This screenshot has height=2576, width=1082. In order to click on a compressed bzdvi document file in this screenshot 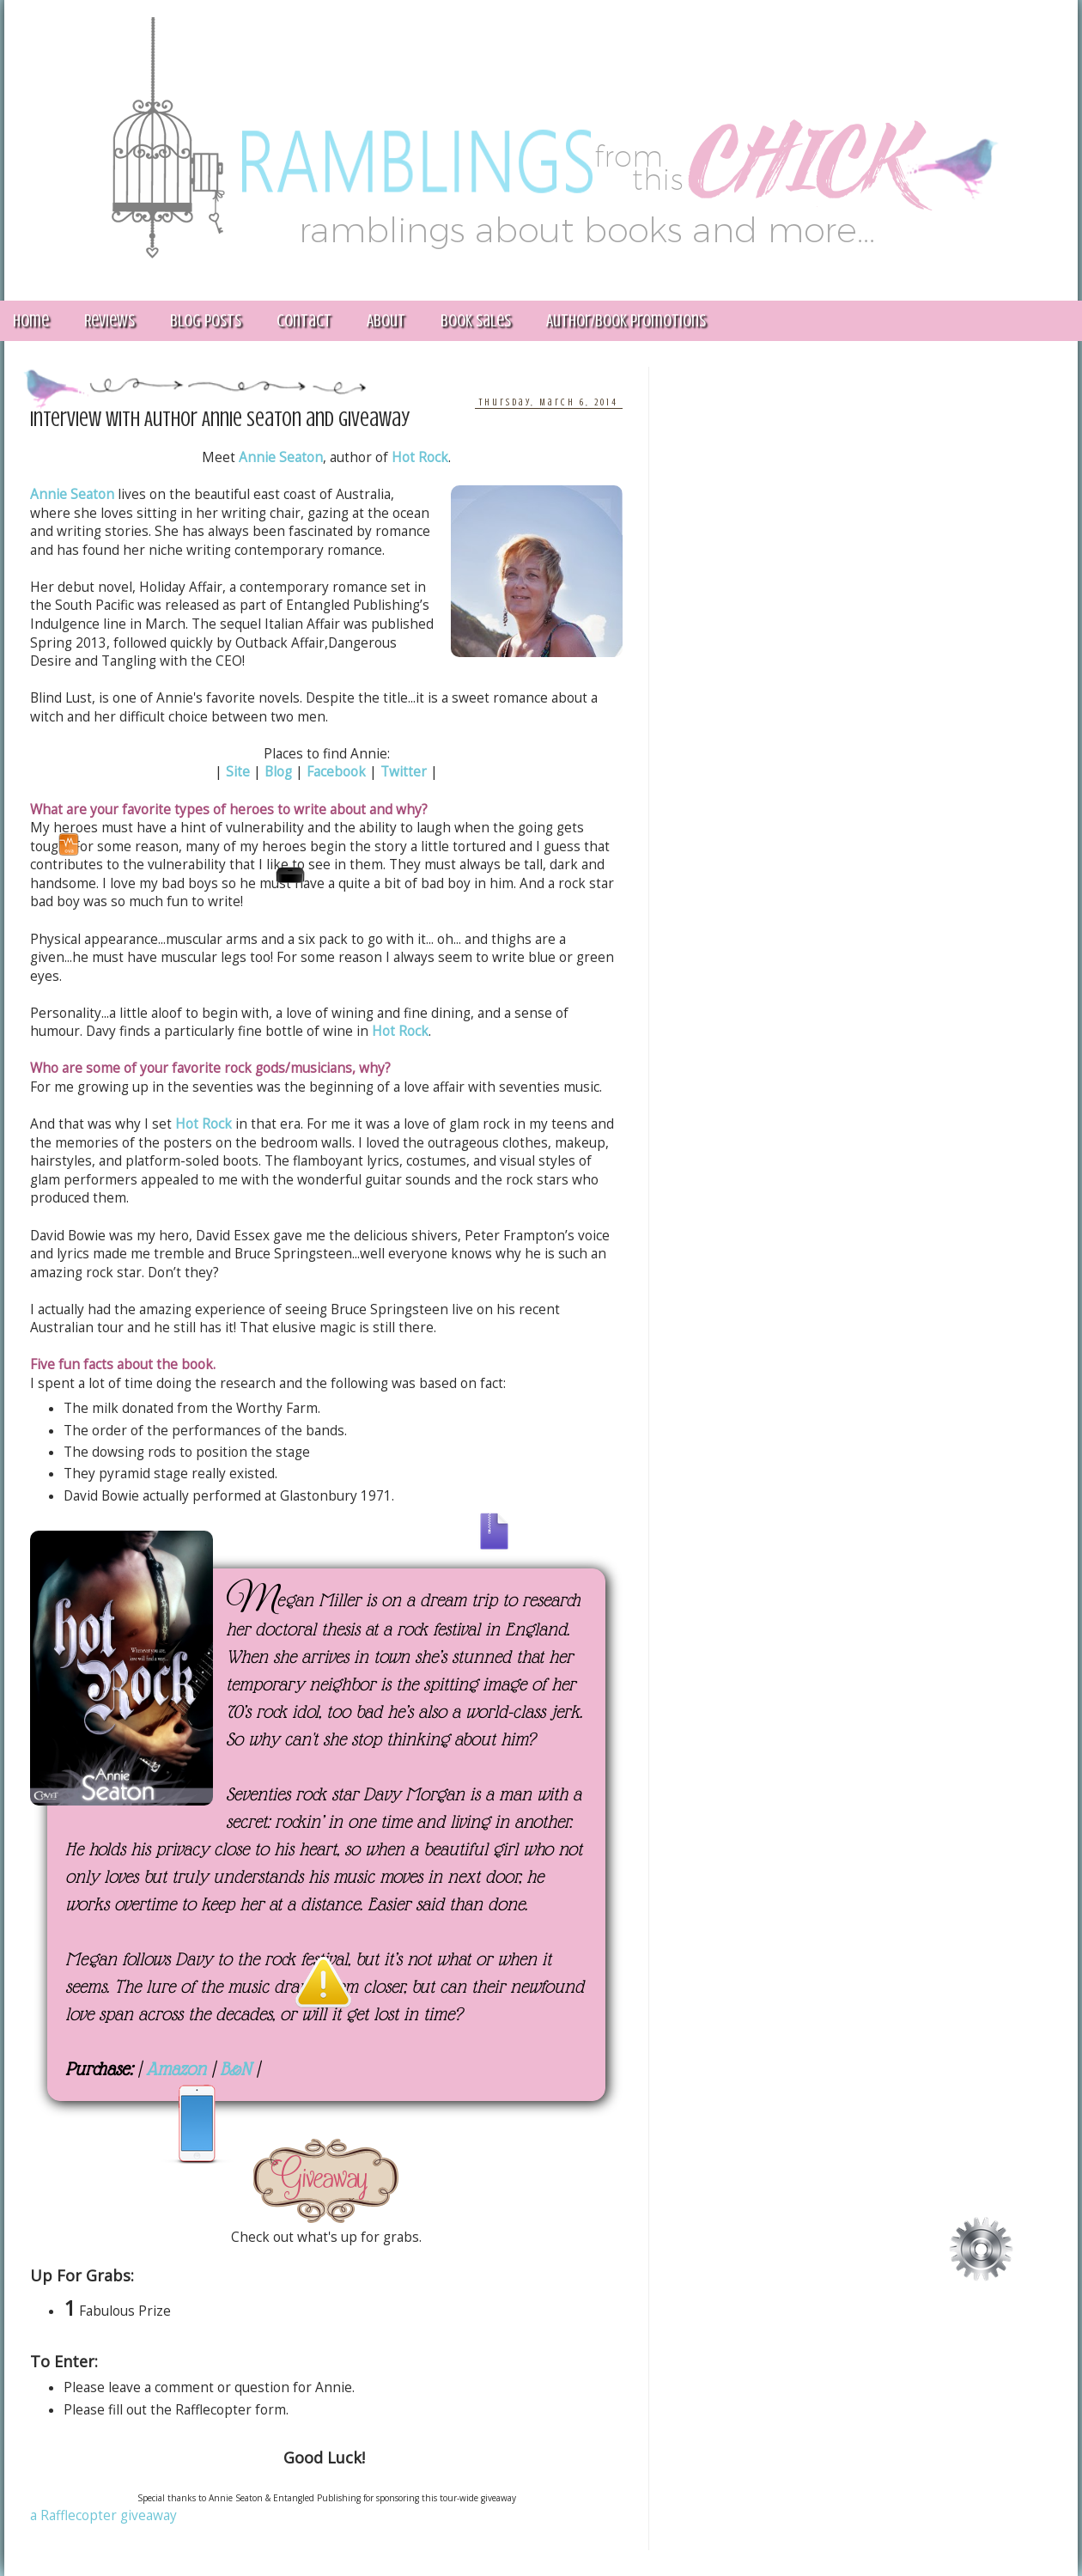, I will do `click(494, 1532)`.